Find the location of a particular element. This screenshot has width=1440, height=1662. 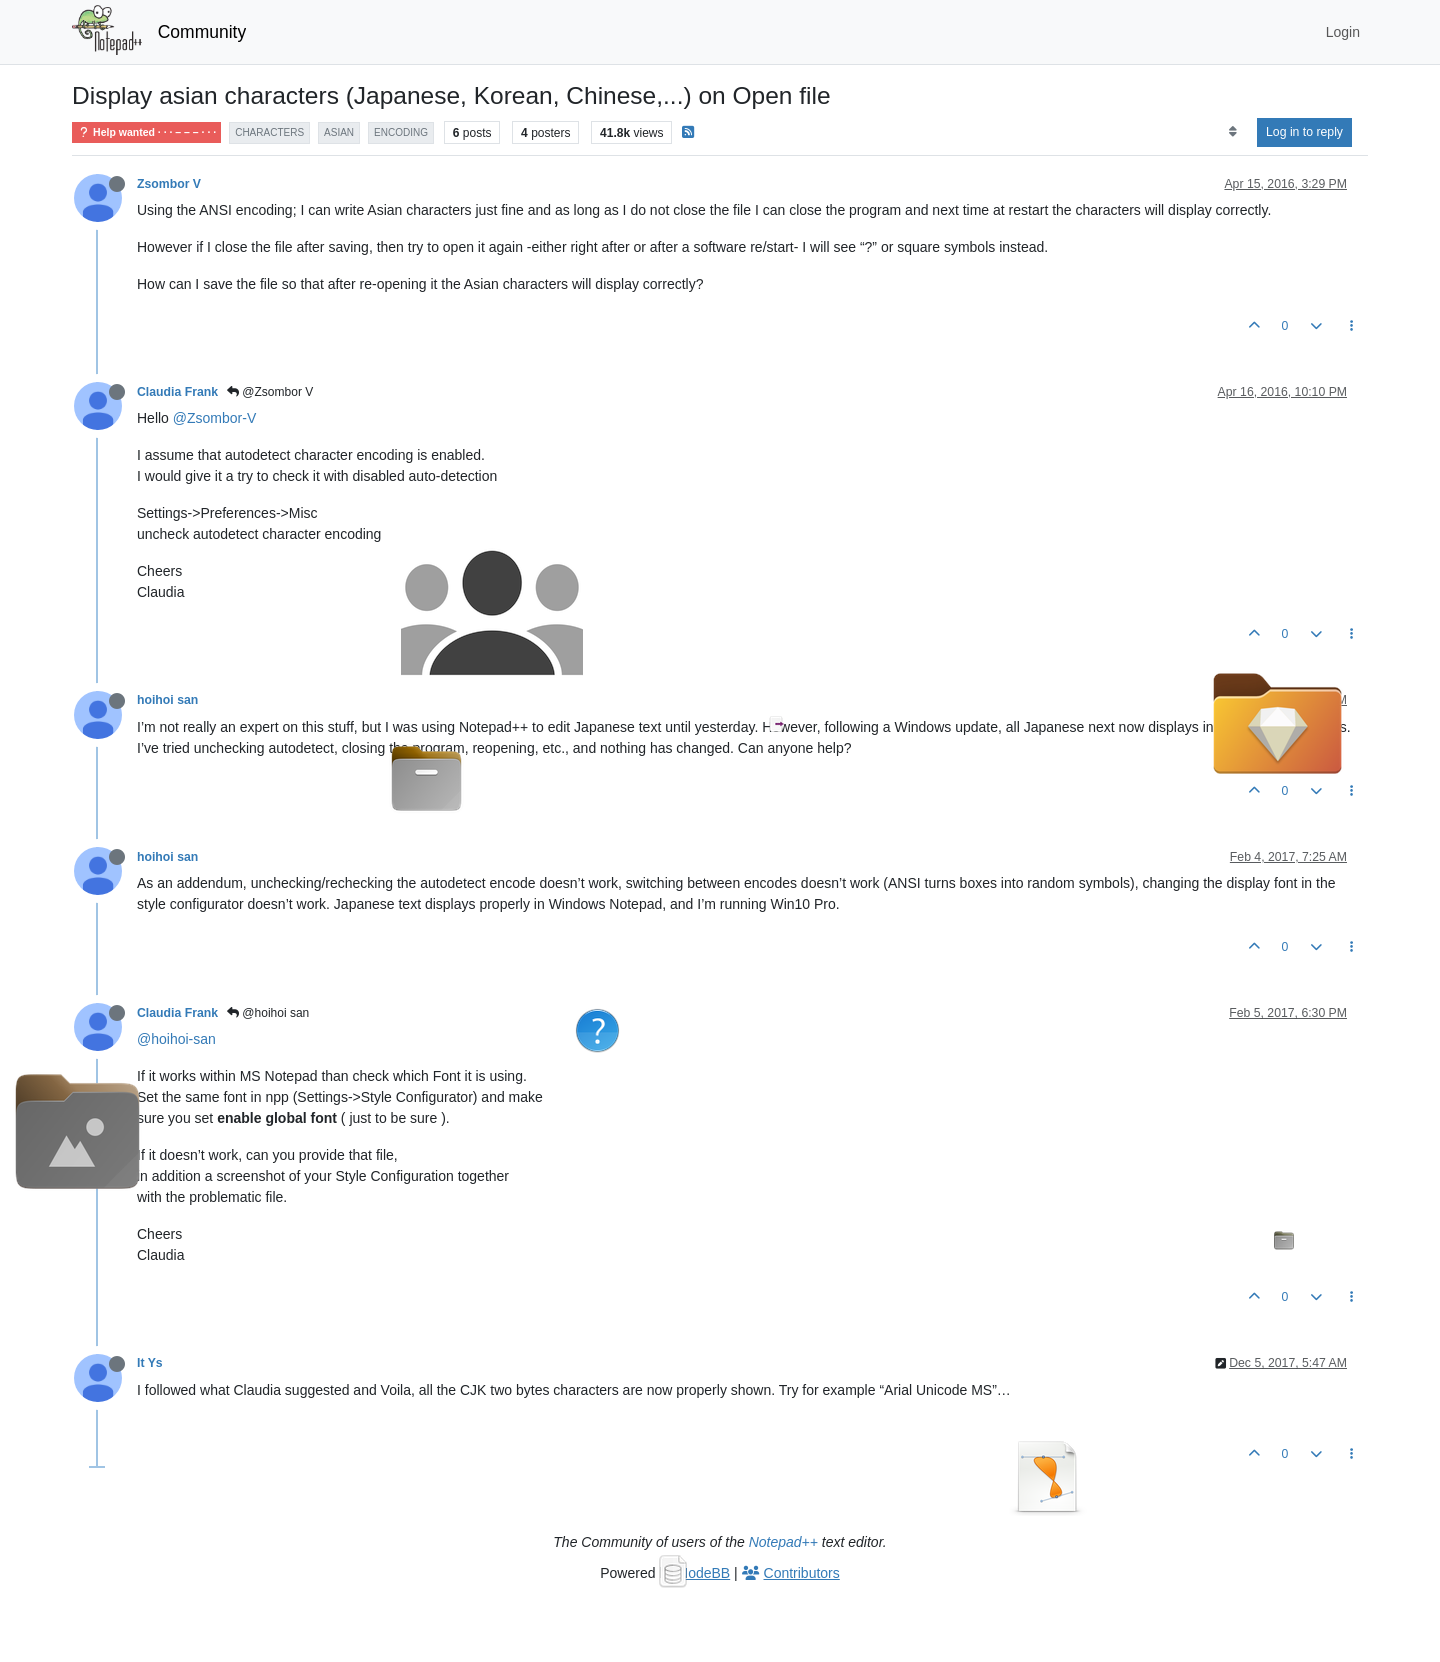

export document to another location or format is located at coordinates (776, 724).